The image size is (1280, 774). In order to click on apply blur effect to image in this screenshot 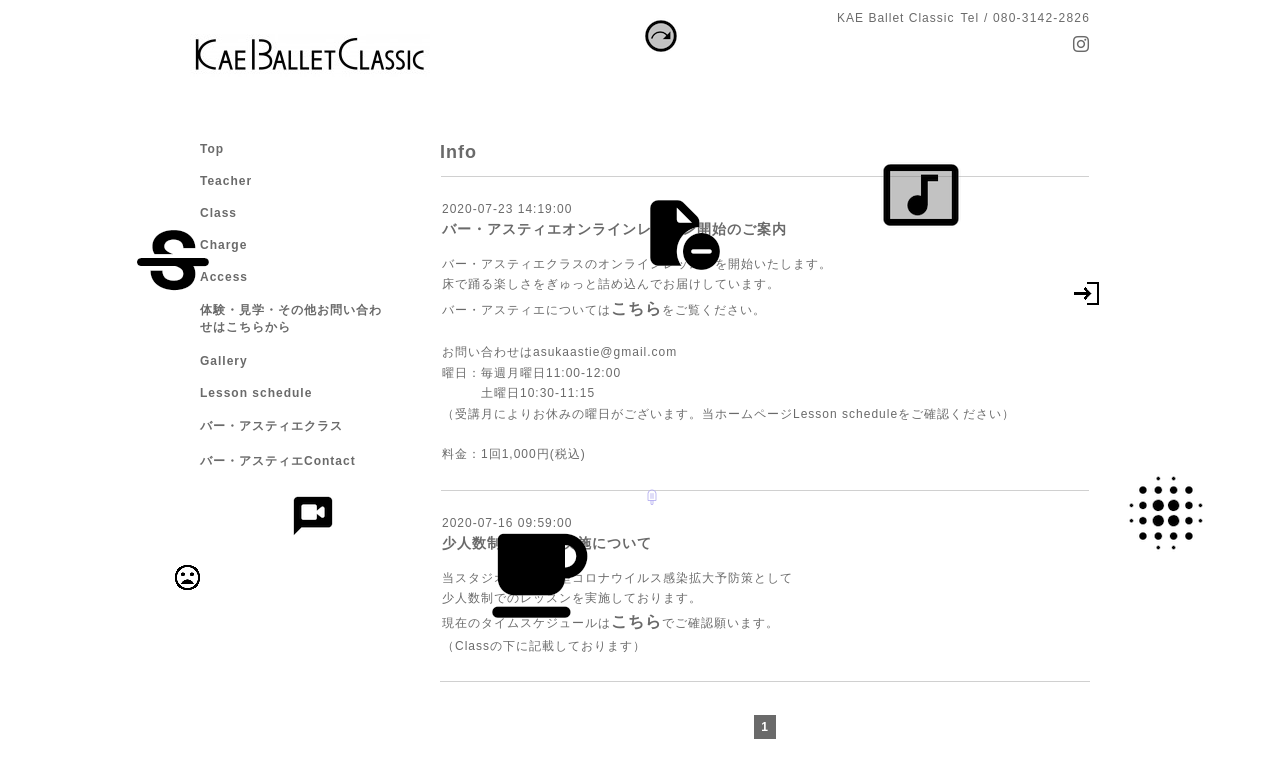, I will do `click(1166, 513)`.